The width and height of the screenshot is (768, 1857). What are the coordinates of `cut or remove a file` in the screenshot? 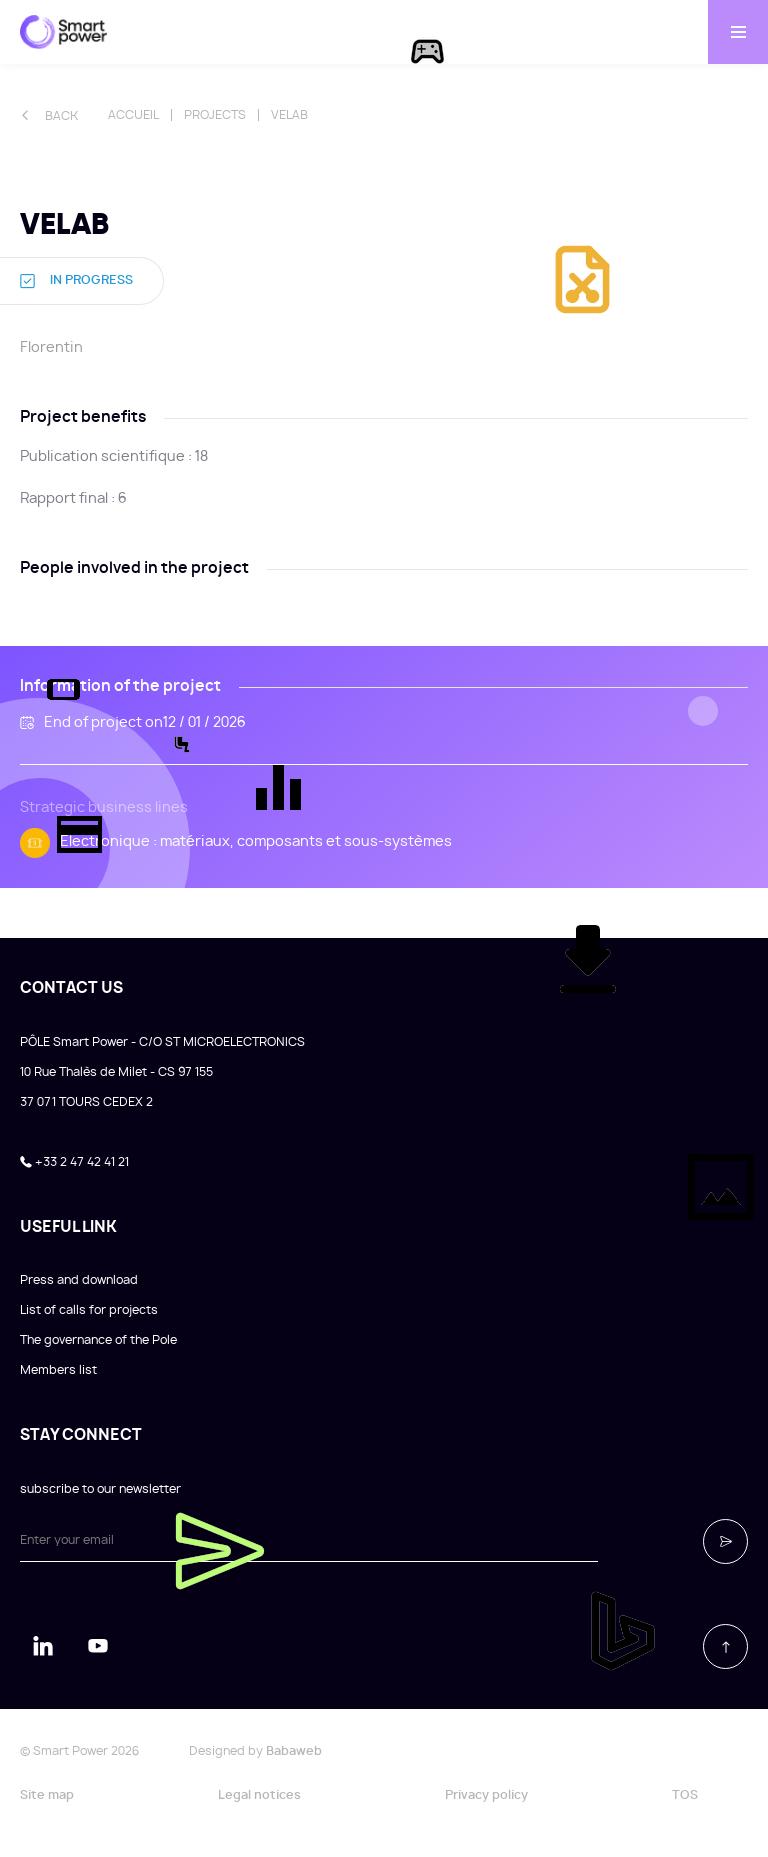 It's located at (582, 279).